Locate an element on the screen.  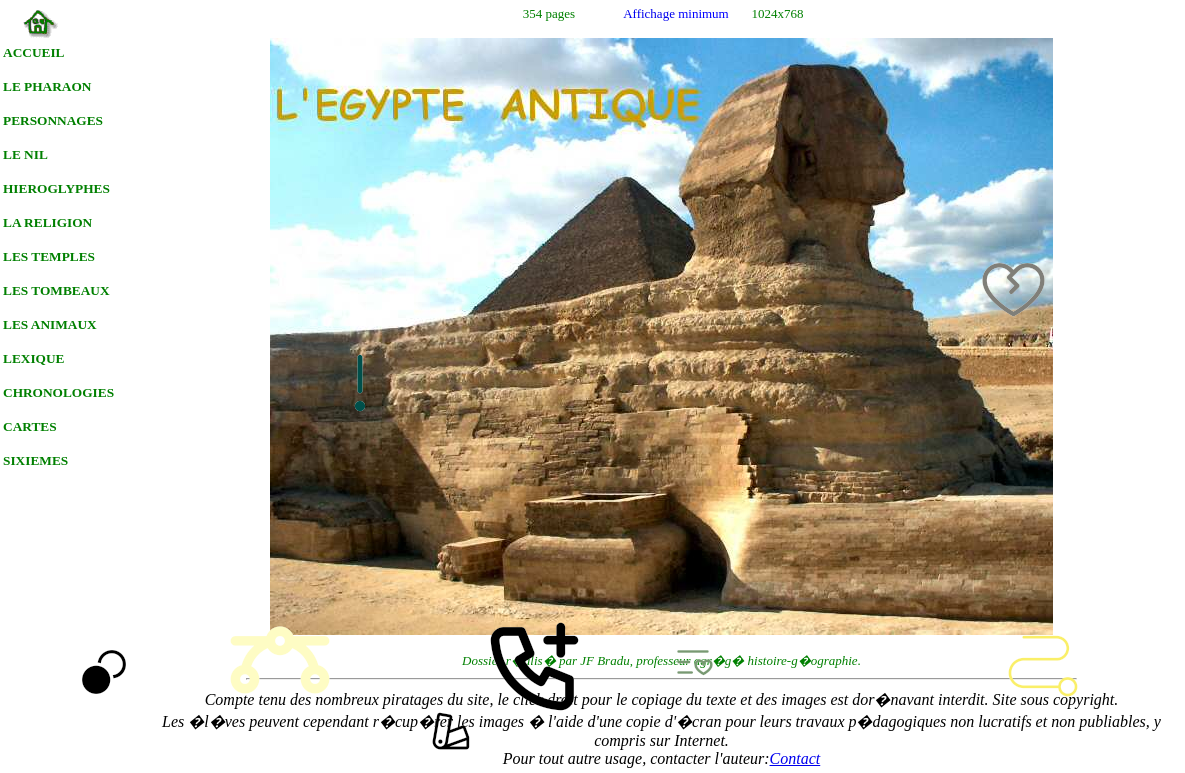
edit vector path or bezier curve is located at coordinates (280, 660).